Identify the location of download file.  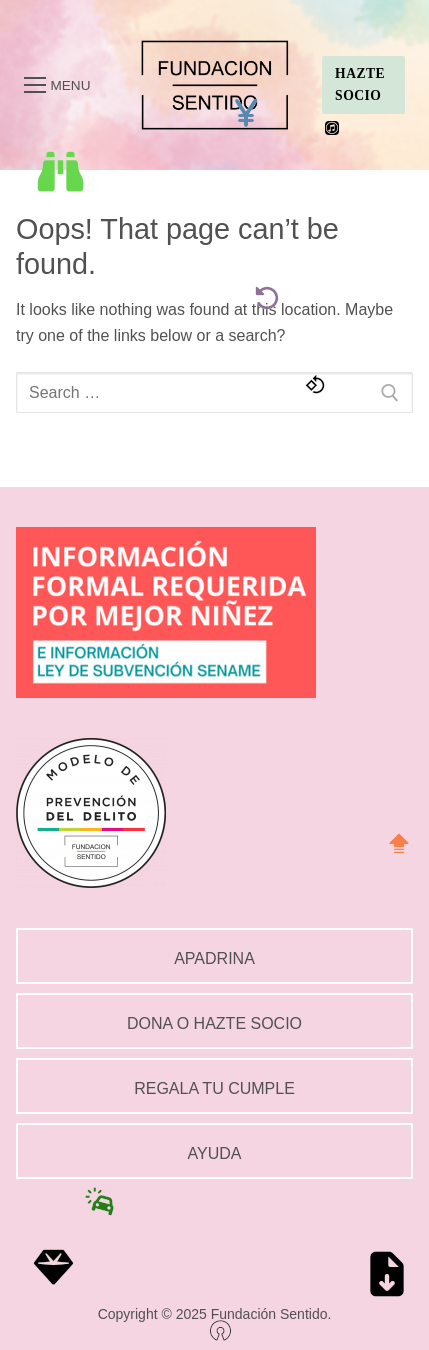
(387, 1274).